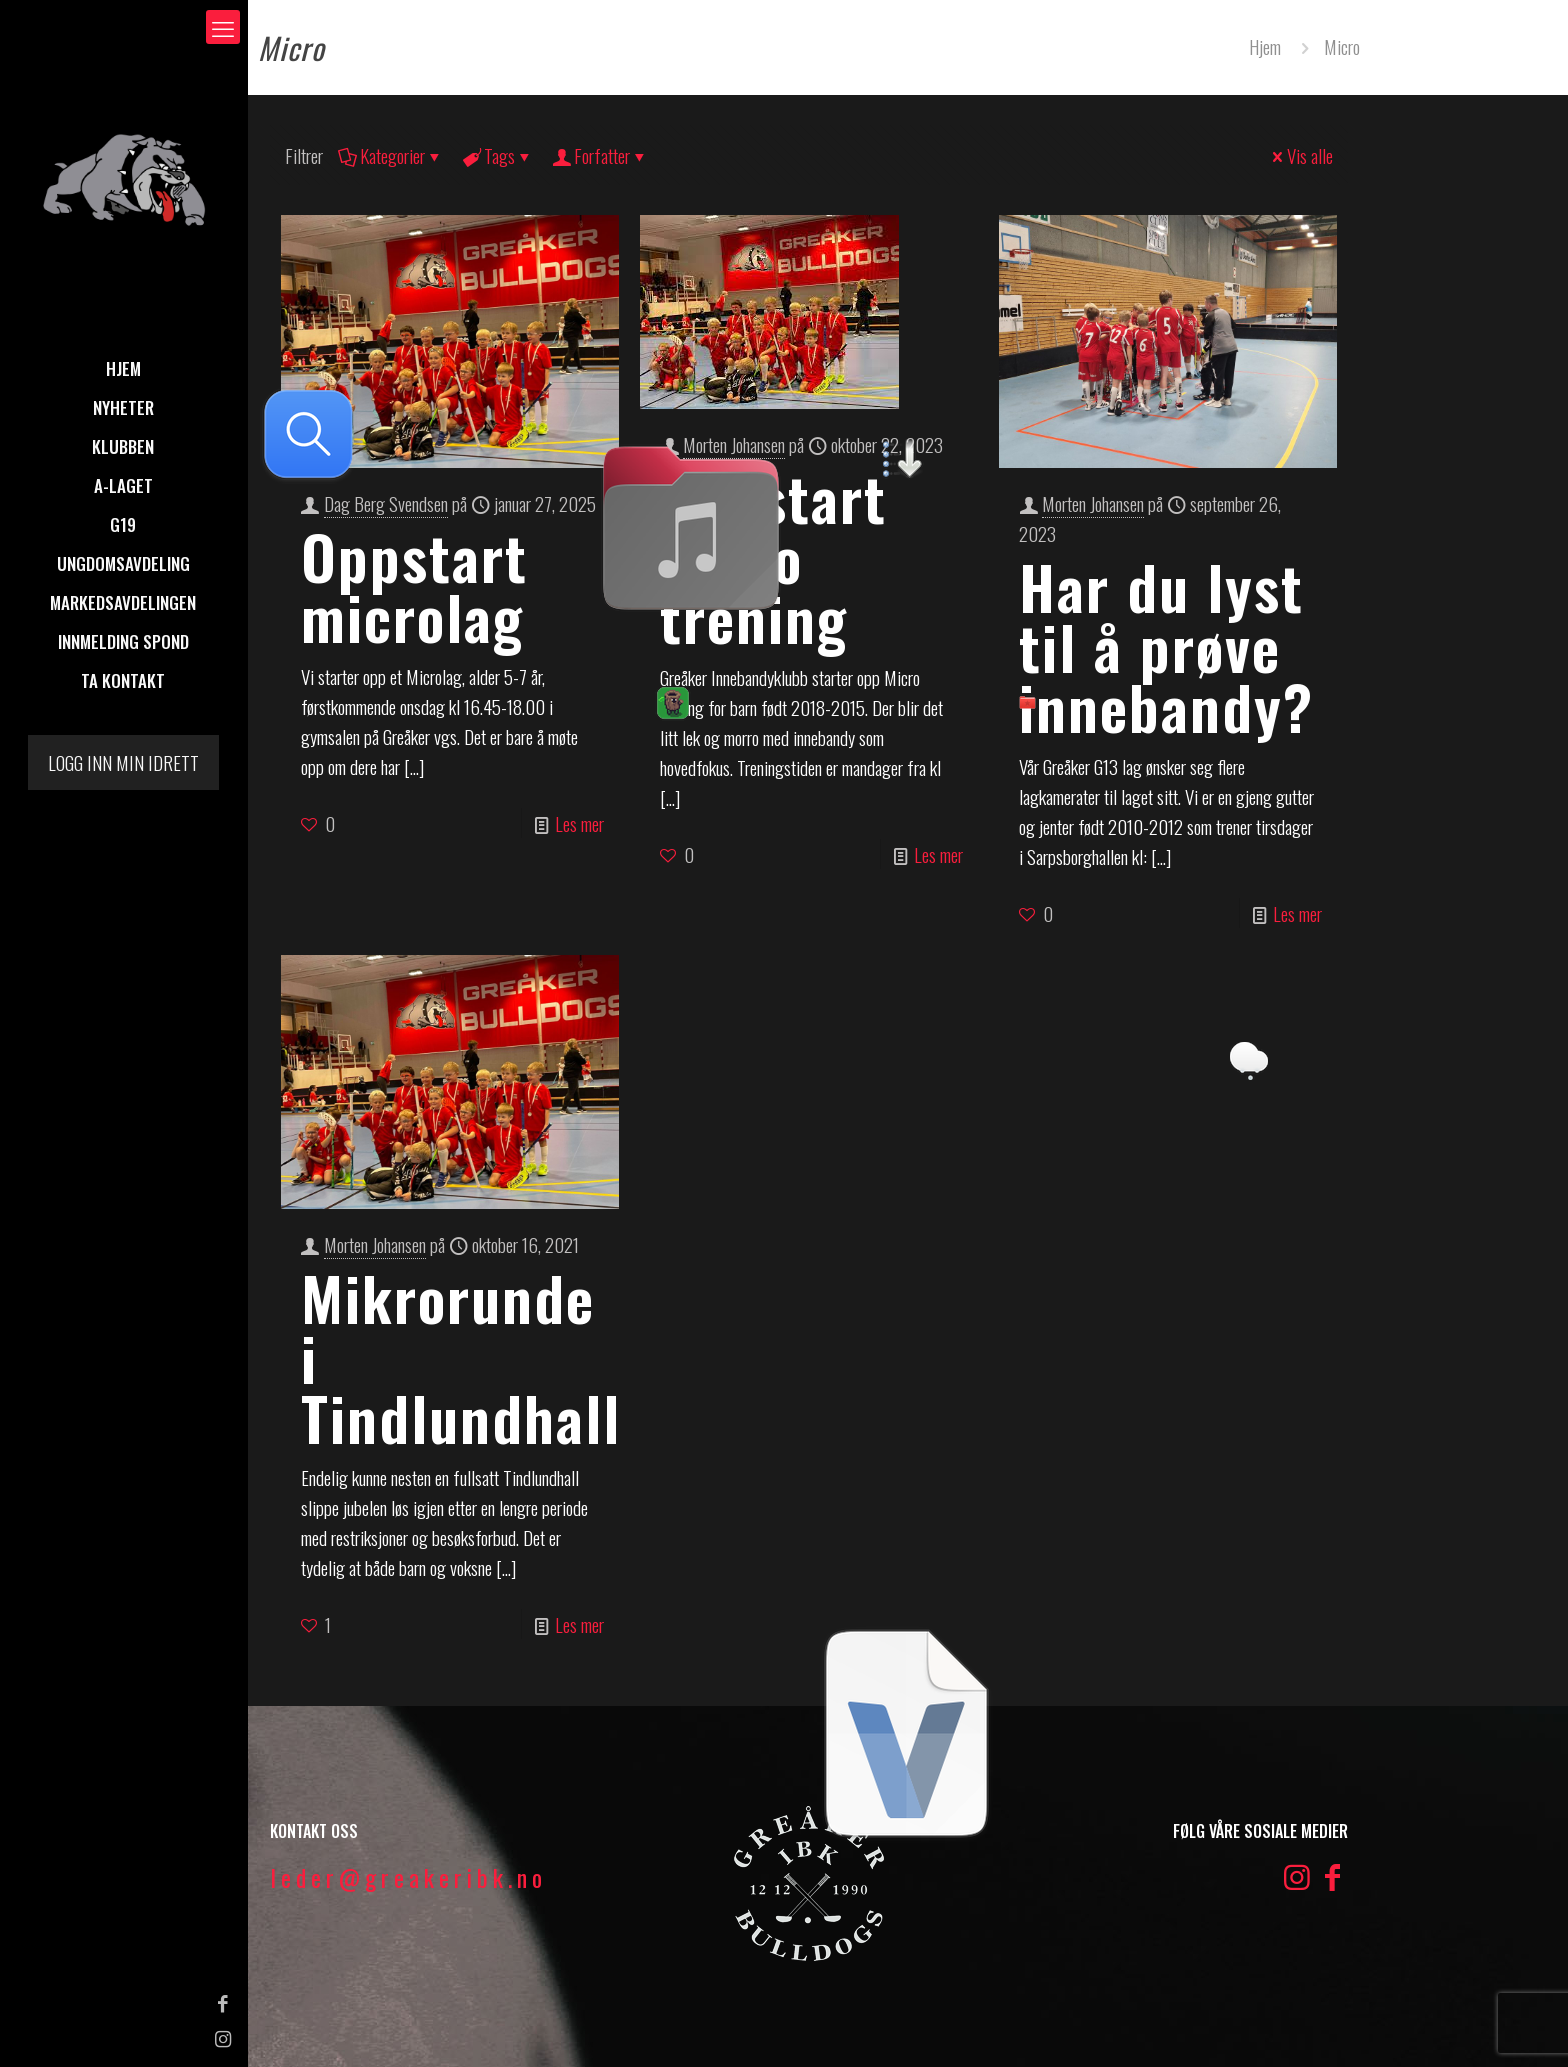 The image size is (1568, 2067). What do you see at coordinates (308, 435) in the screenshot?
I see `open search preferences or settings` at bounding box center [308, 435].